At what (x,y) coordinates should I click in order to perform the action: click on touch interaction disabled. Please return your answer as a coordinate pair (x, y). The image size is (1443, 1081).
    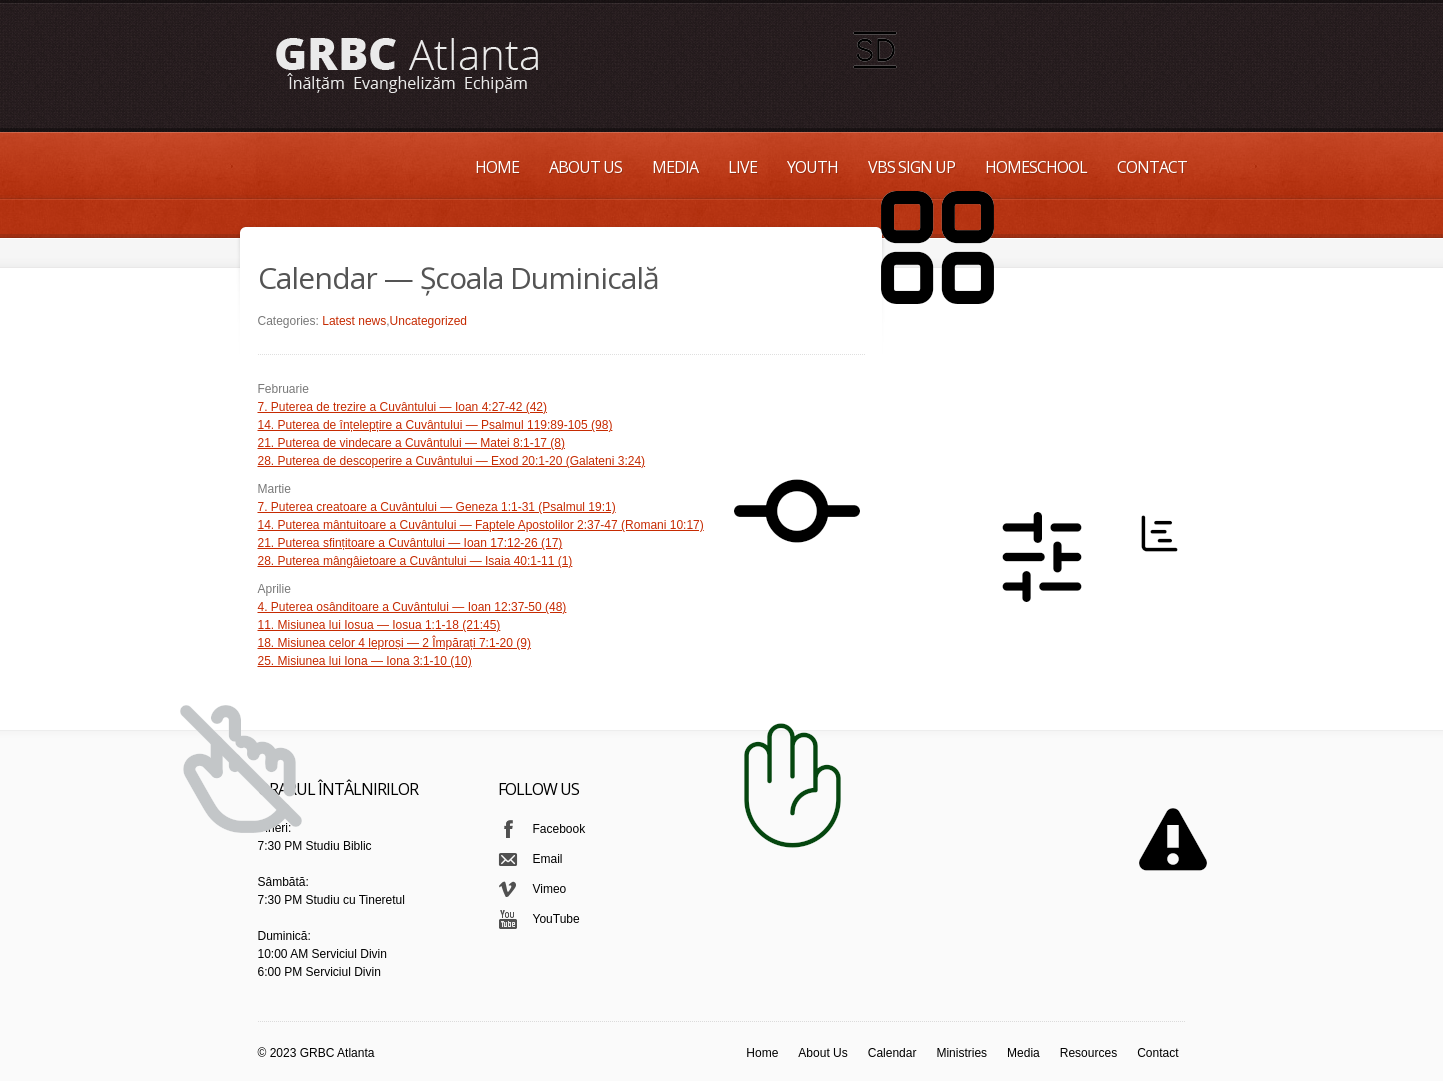
    Looking at the image, I should click on (241, 766).